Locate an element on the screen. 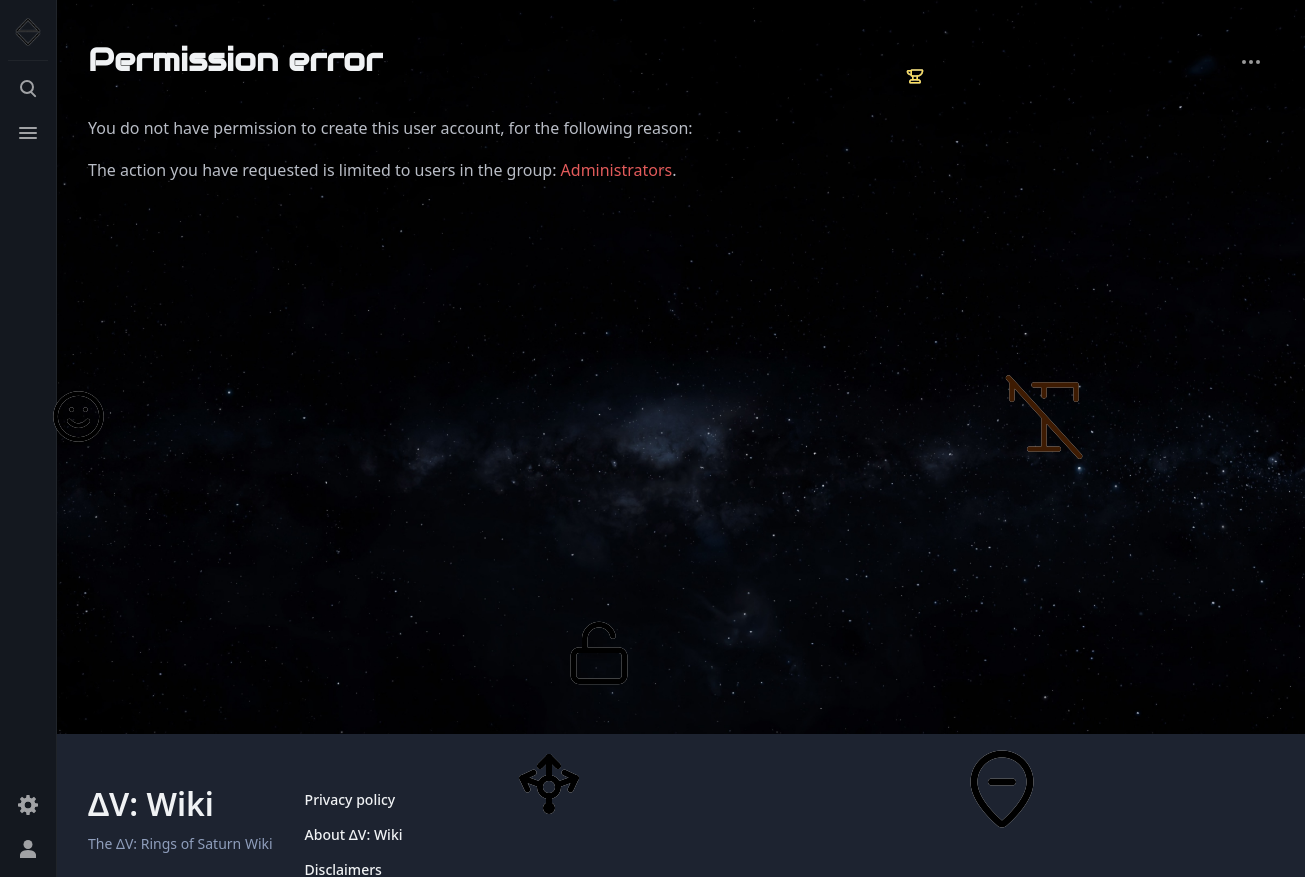 The image size is (1305, 877). remove a saved location is located at coordinates (1002, 789).